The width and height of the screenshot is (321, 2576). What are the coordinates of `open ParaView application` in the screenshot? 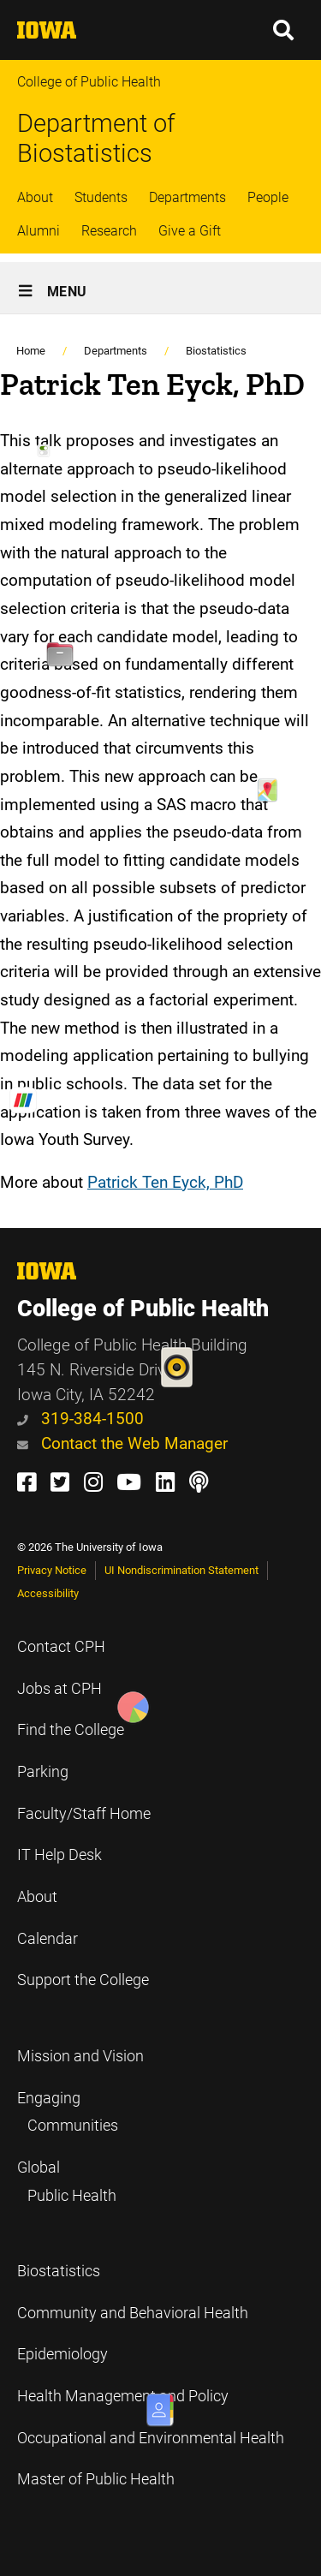 It's located at (23, 1100).